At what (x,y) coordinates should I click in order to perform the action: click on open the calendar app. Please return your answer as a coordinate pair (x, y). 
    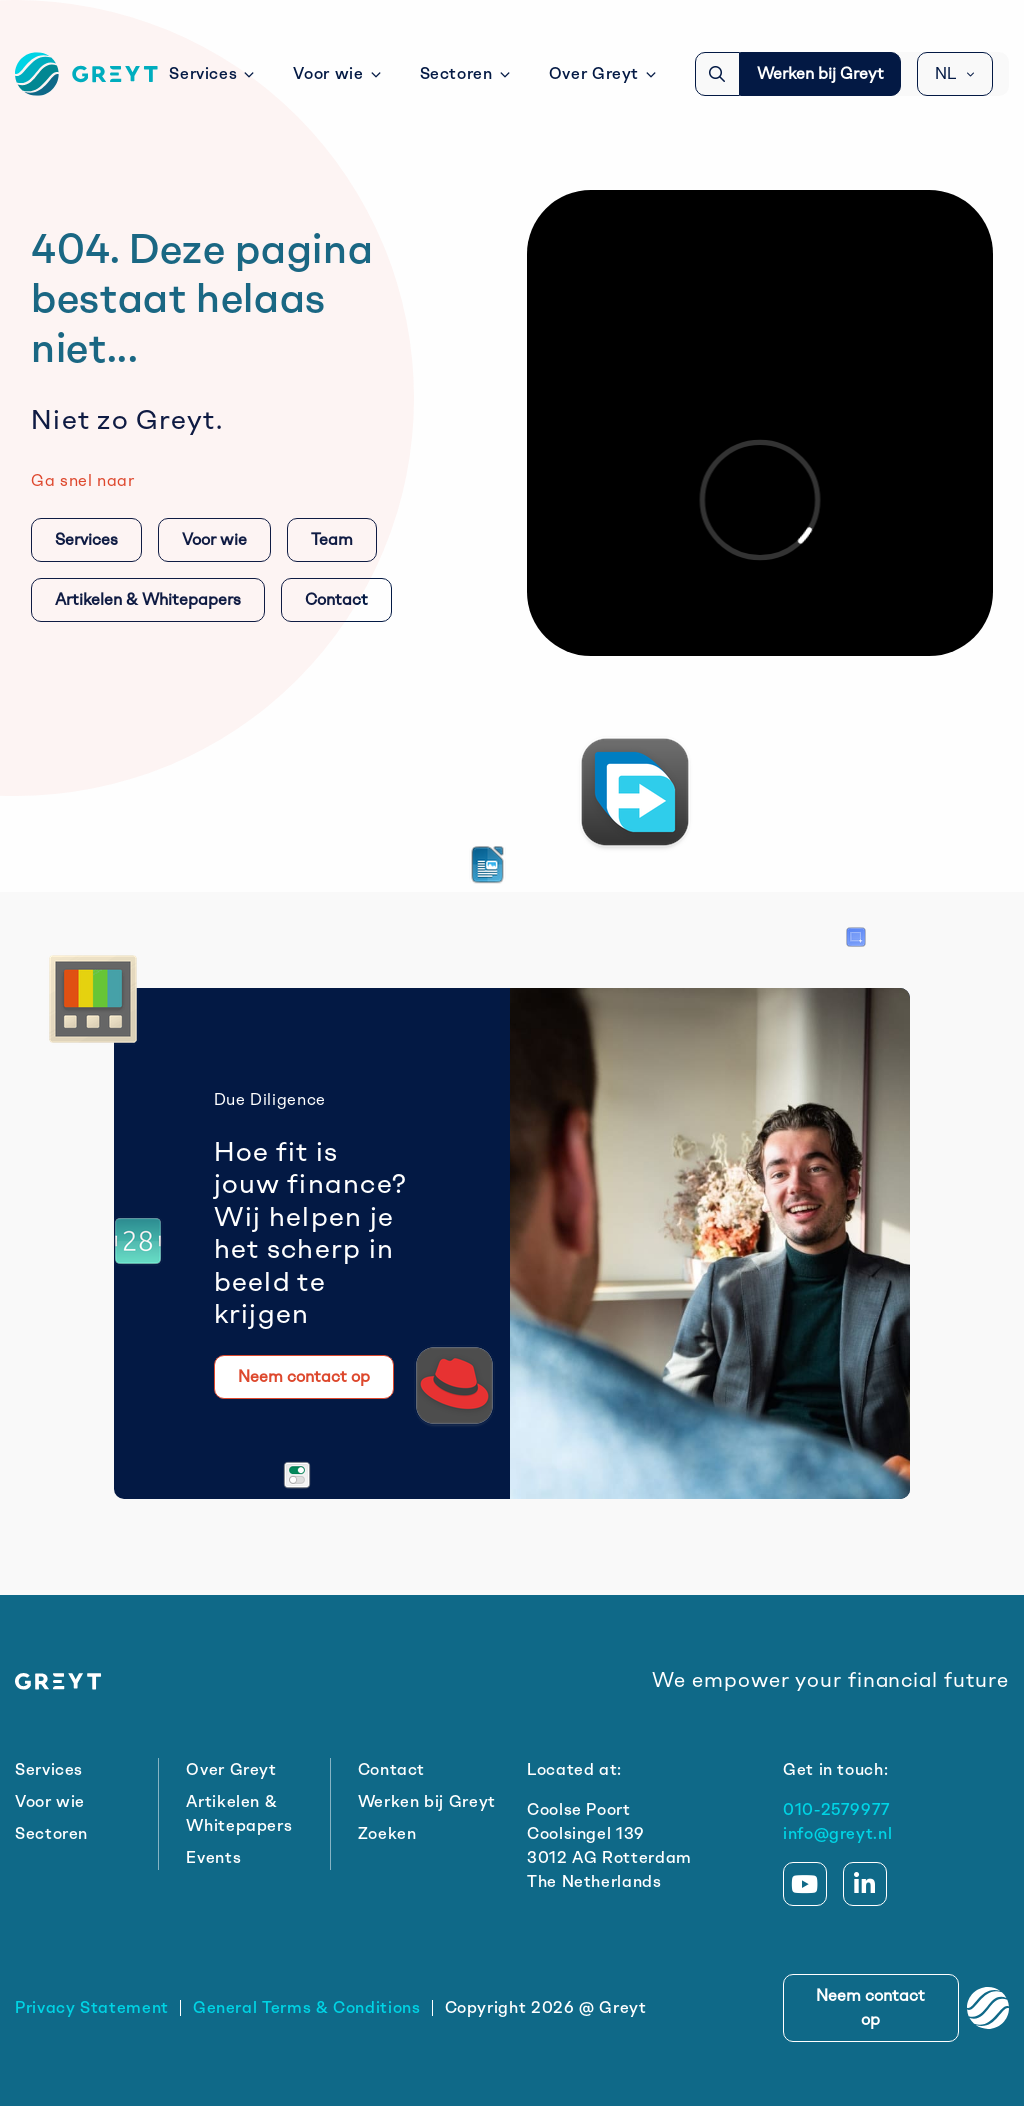
    Looking at the image, I should click on (138, 1241).